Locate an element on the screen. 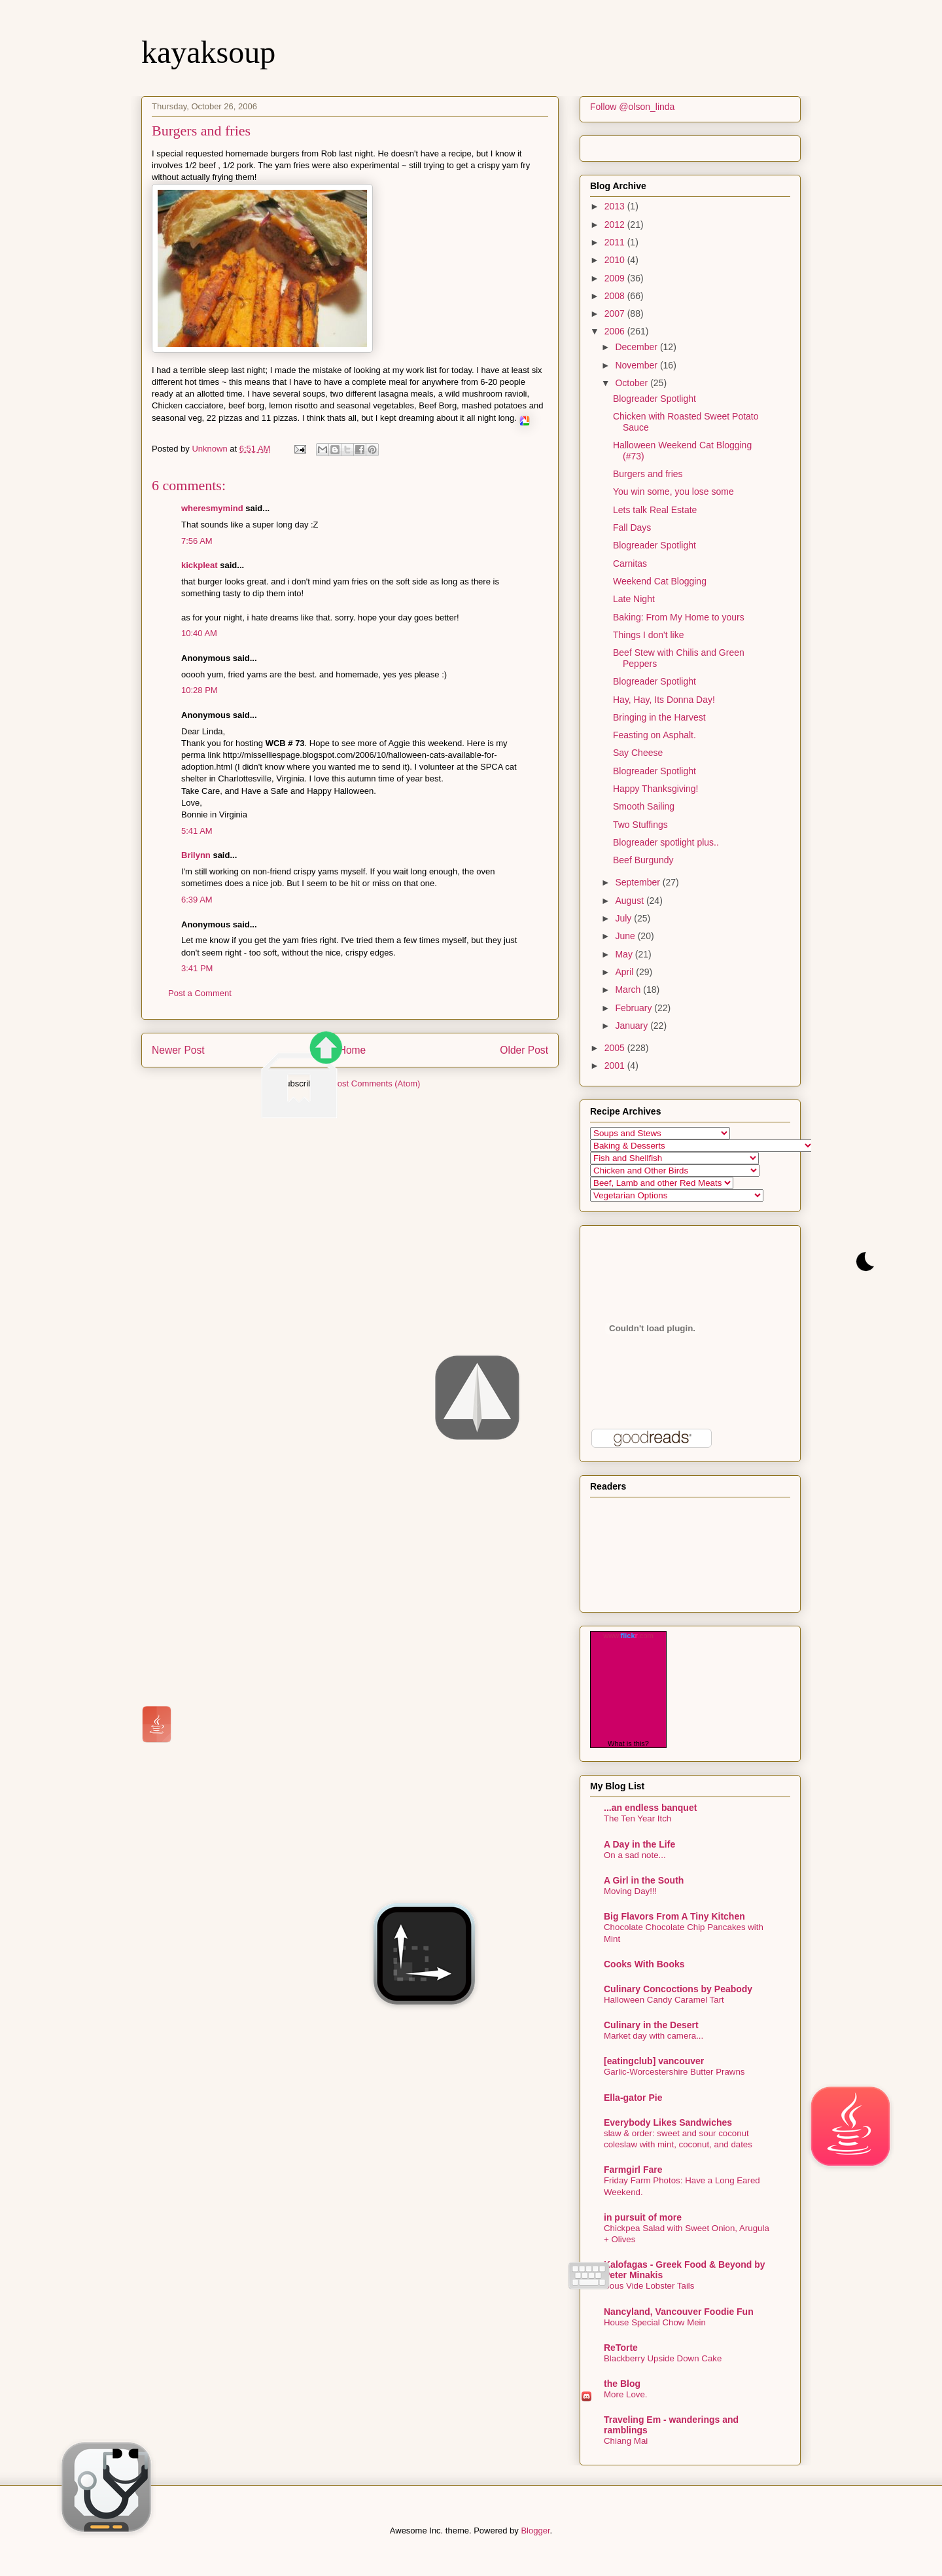 The height and width of the screenshot is (2576, 942). open display preferences is located at coordinates (424, 1954).